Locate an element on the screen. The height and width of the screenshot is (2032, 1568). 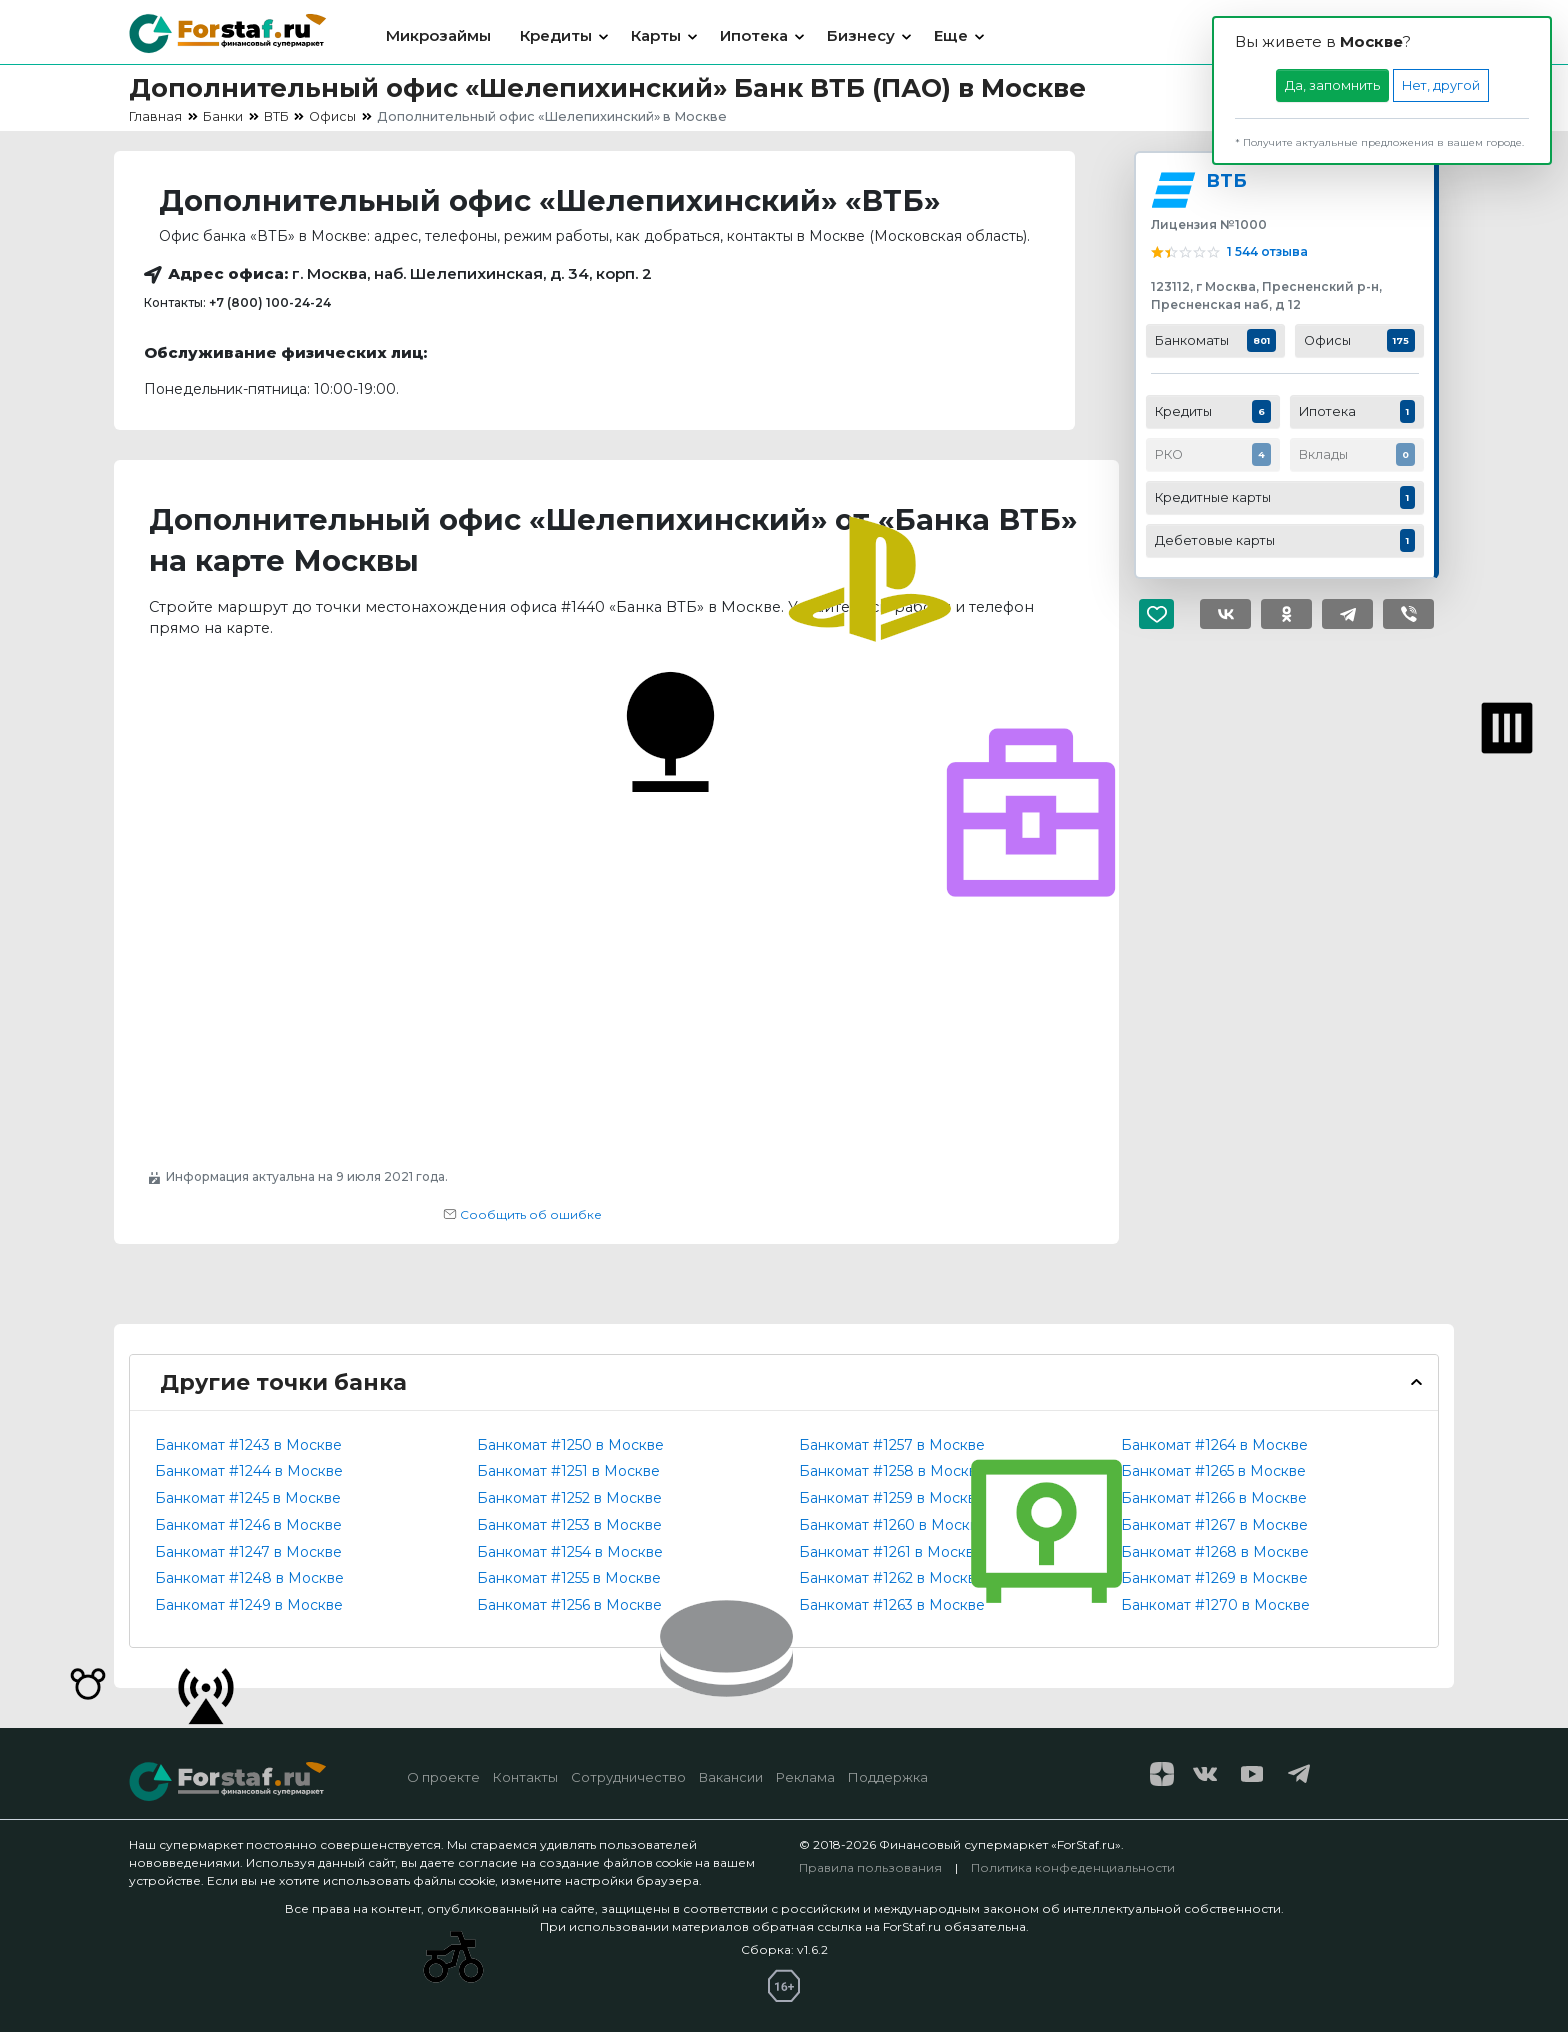
access secure storage or vault is located at coordinates (1046, 1527).